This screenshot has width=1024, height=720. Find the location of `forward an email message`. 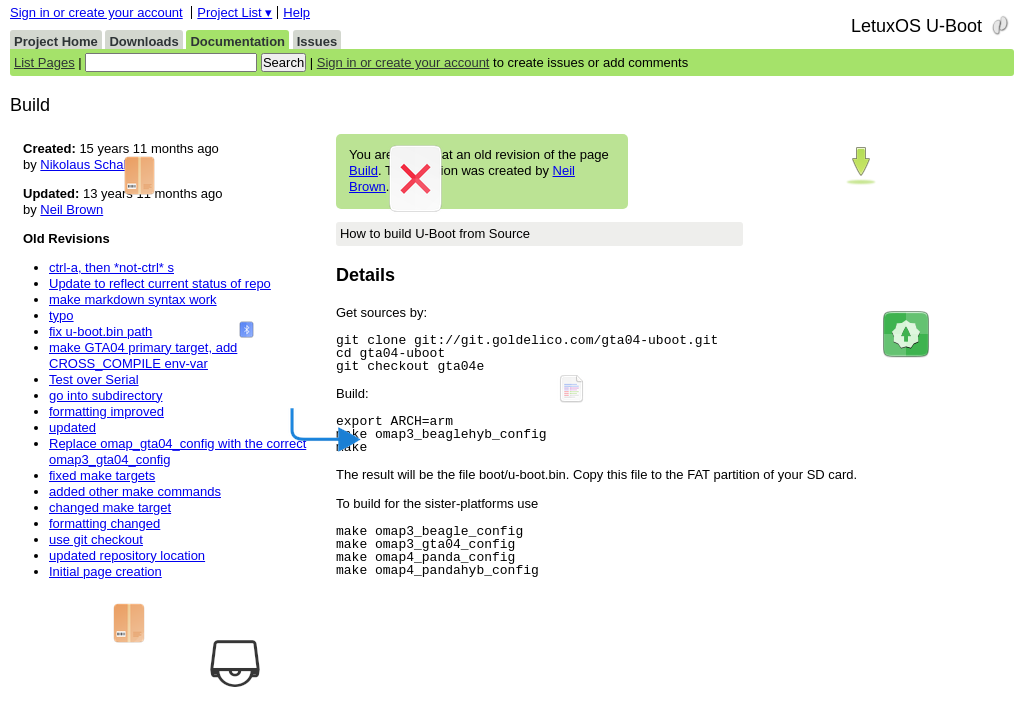

forward an email message is located at coordinates (326, 429).